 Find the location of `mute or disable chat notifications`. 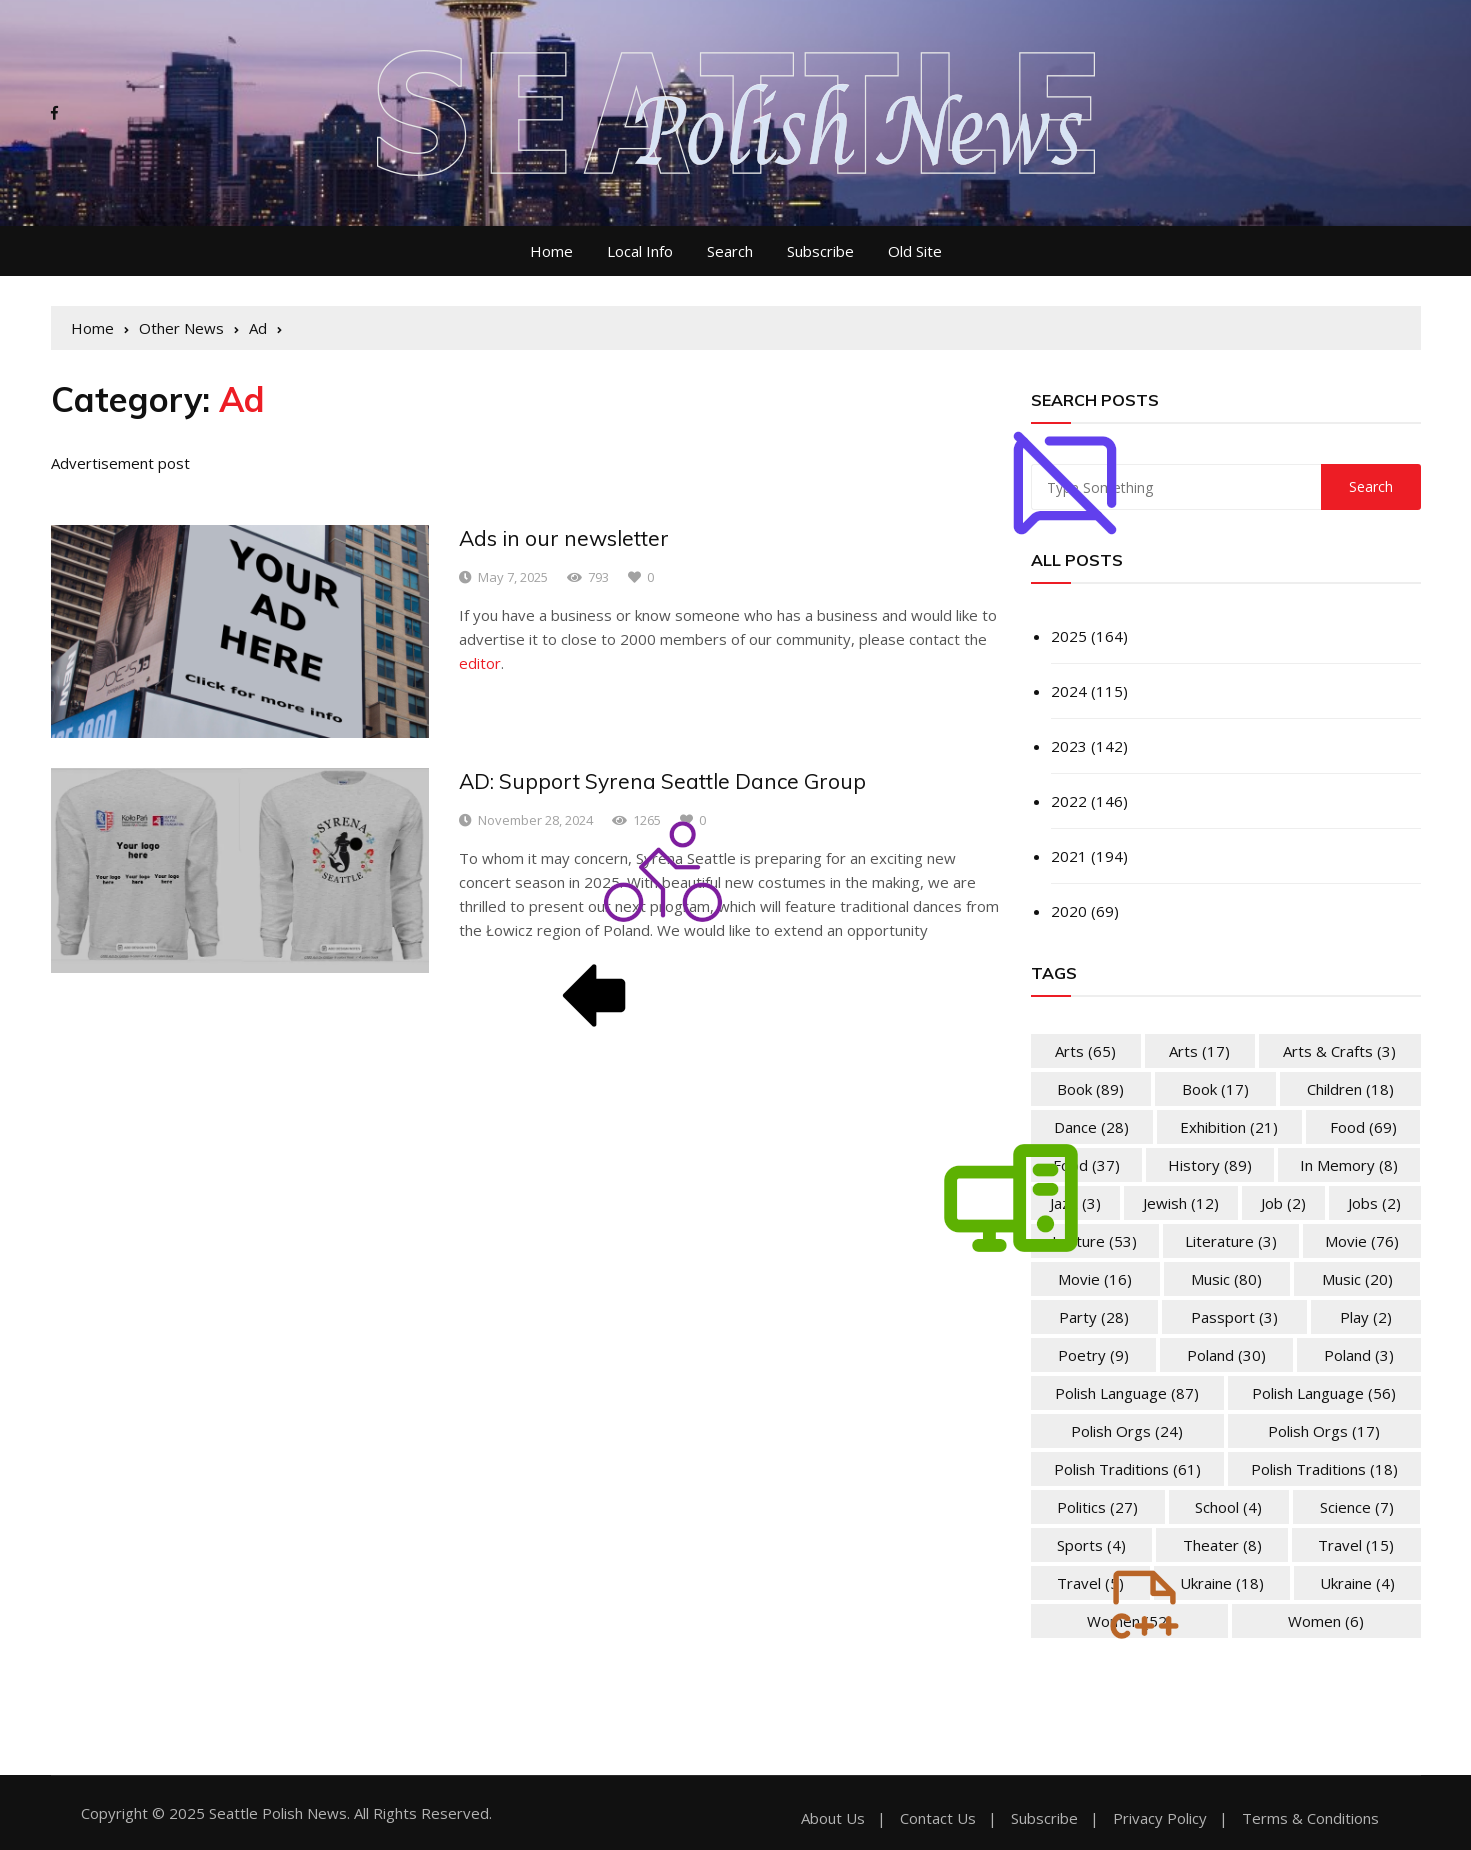

mute or disable chat notifications is located at coordinates (1065, 483).